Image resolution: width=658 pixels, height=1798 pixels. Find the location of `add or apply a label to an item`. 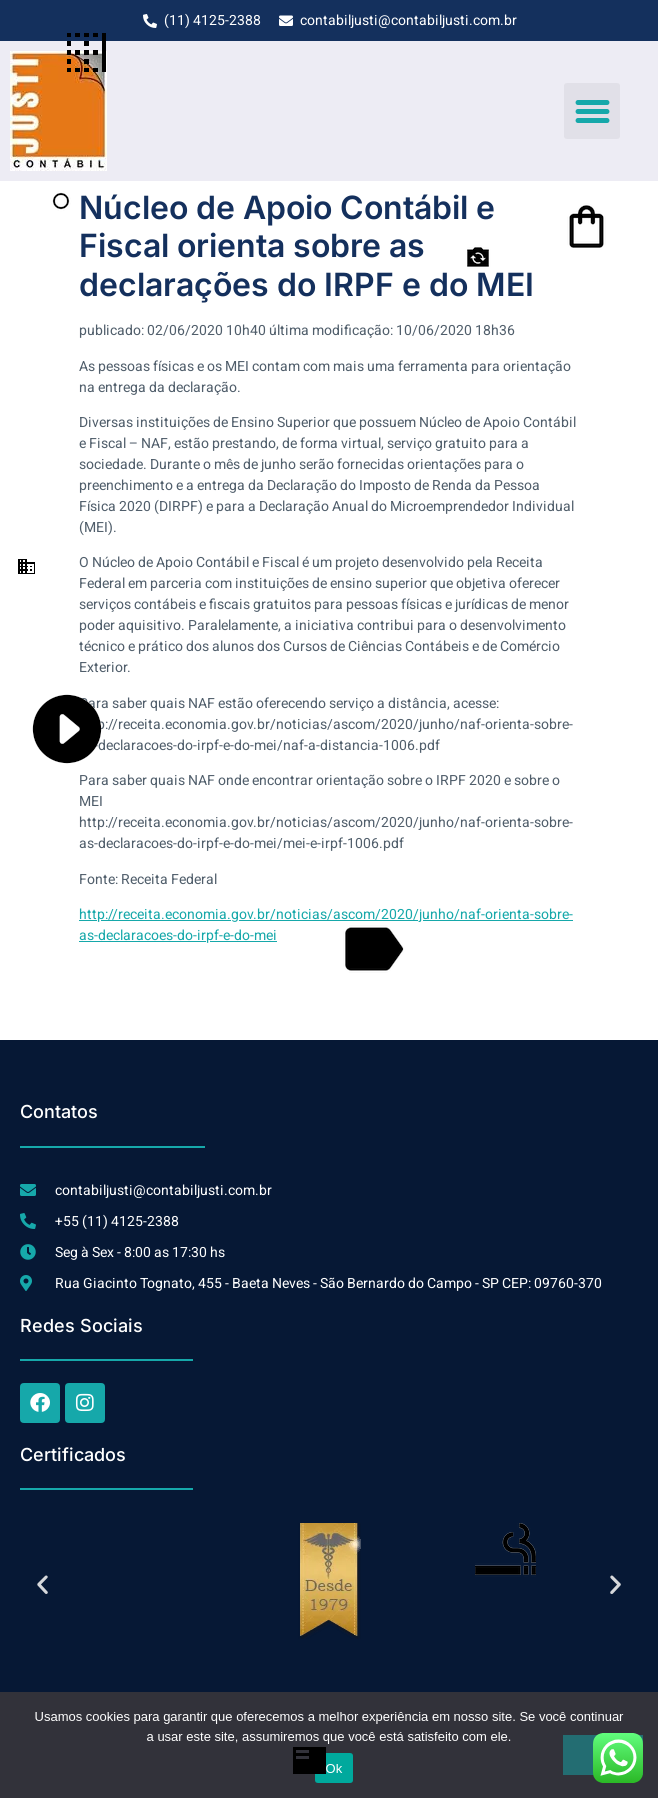

add or apply a label to an item is located at coordinates (373, 949).